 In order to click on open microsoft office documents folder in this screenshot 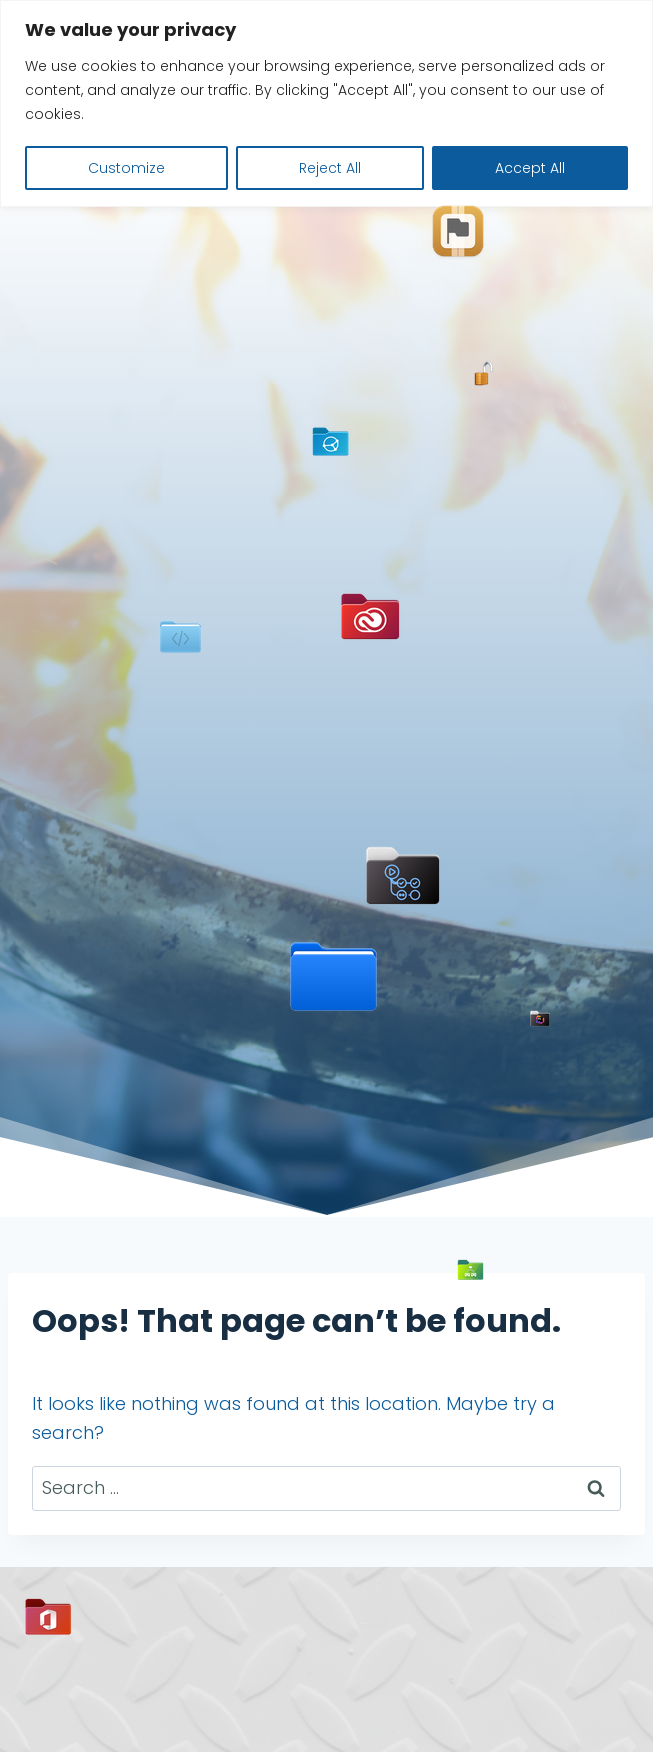, I will do `click(48, 1618)`.